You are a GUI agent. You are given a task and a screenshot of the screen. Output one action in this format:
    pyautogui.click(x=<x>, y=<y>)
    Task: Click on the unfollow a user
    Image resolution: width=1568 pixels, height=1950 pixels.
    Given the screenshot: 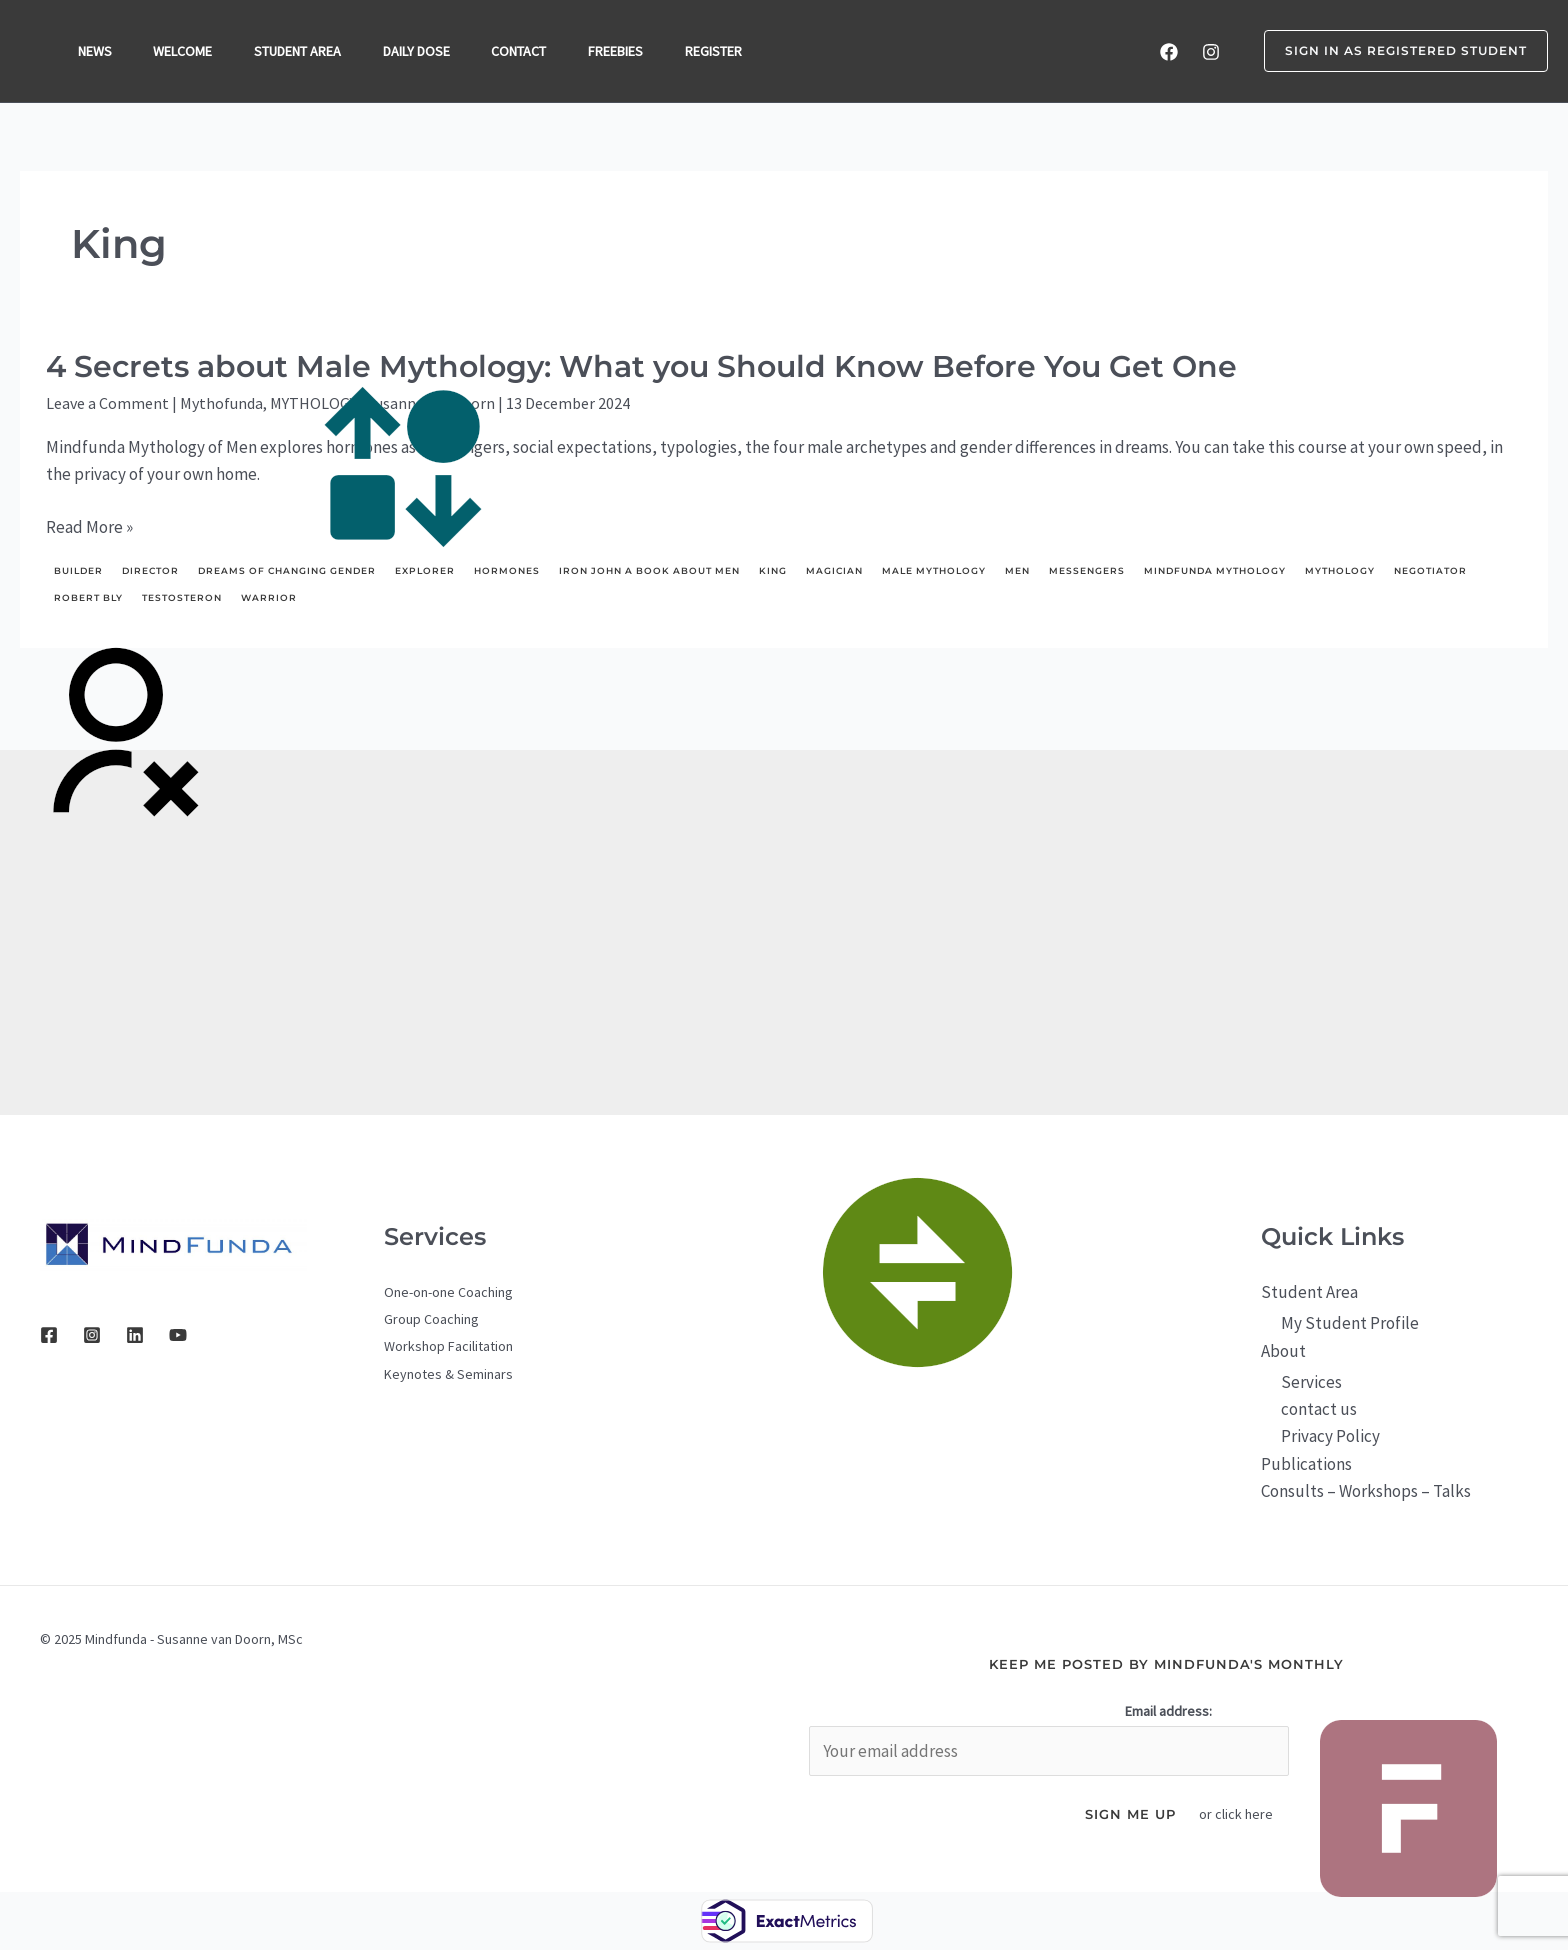 What is the action you would take?
    pyautogui.click(x=116, y=734)
    